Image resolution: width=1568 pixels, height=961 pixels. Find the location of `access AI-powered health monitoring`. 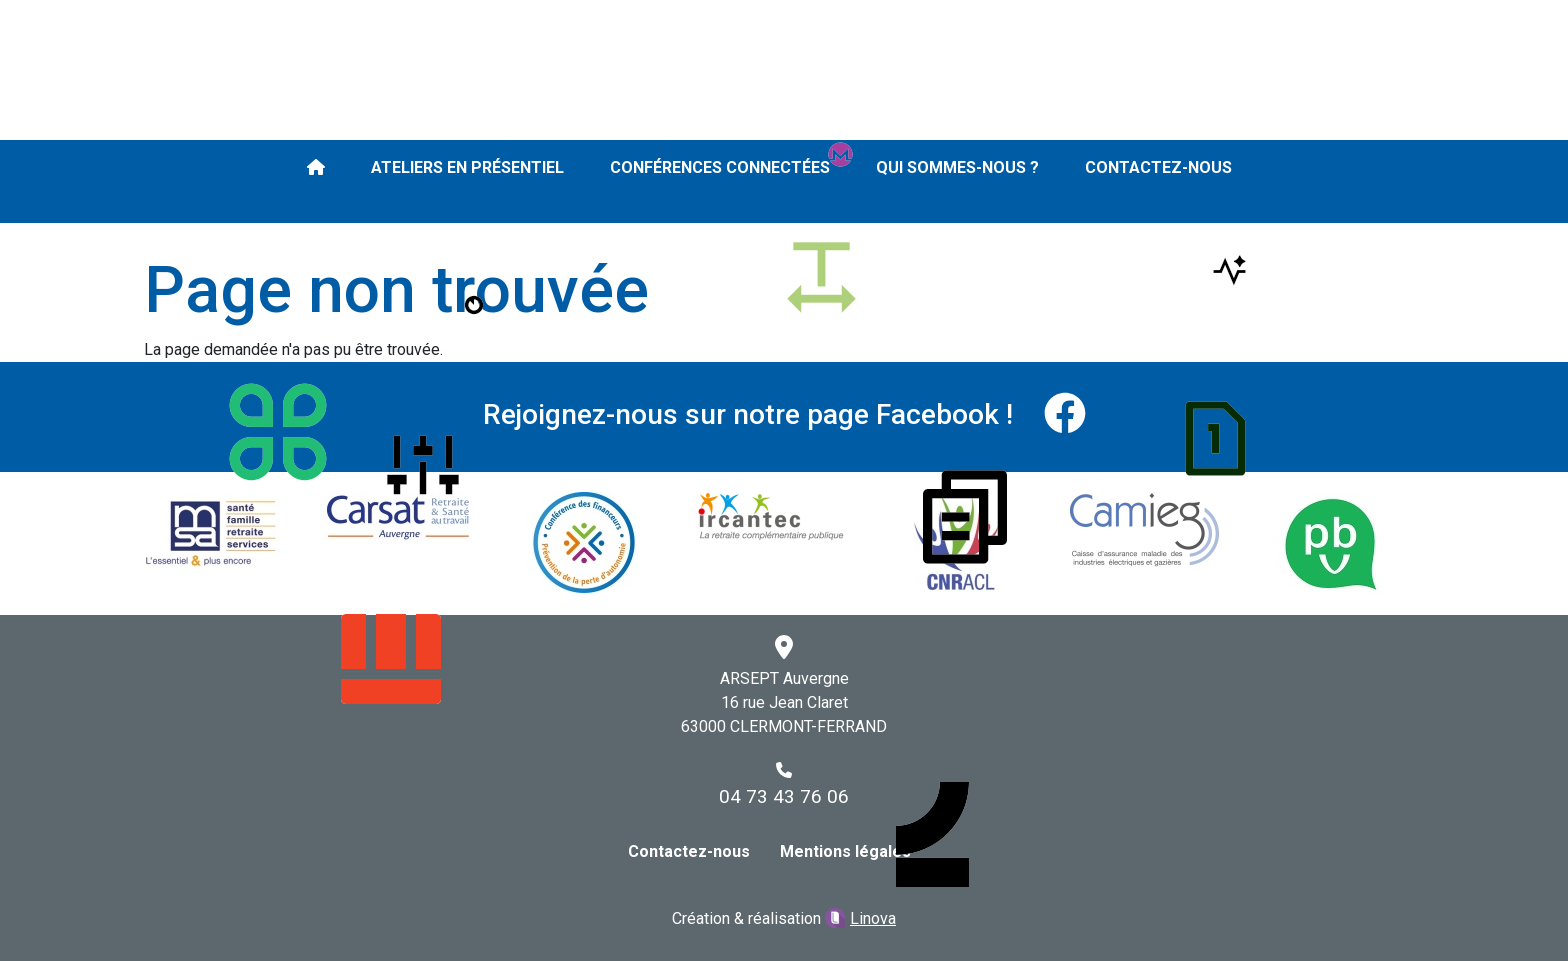

access AI-powered health monitoring is located at coordinates (1229, 271).